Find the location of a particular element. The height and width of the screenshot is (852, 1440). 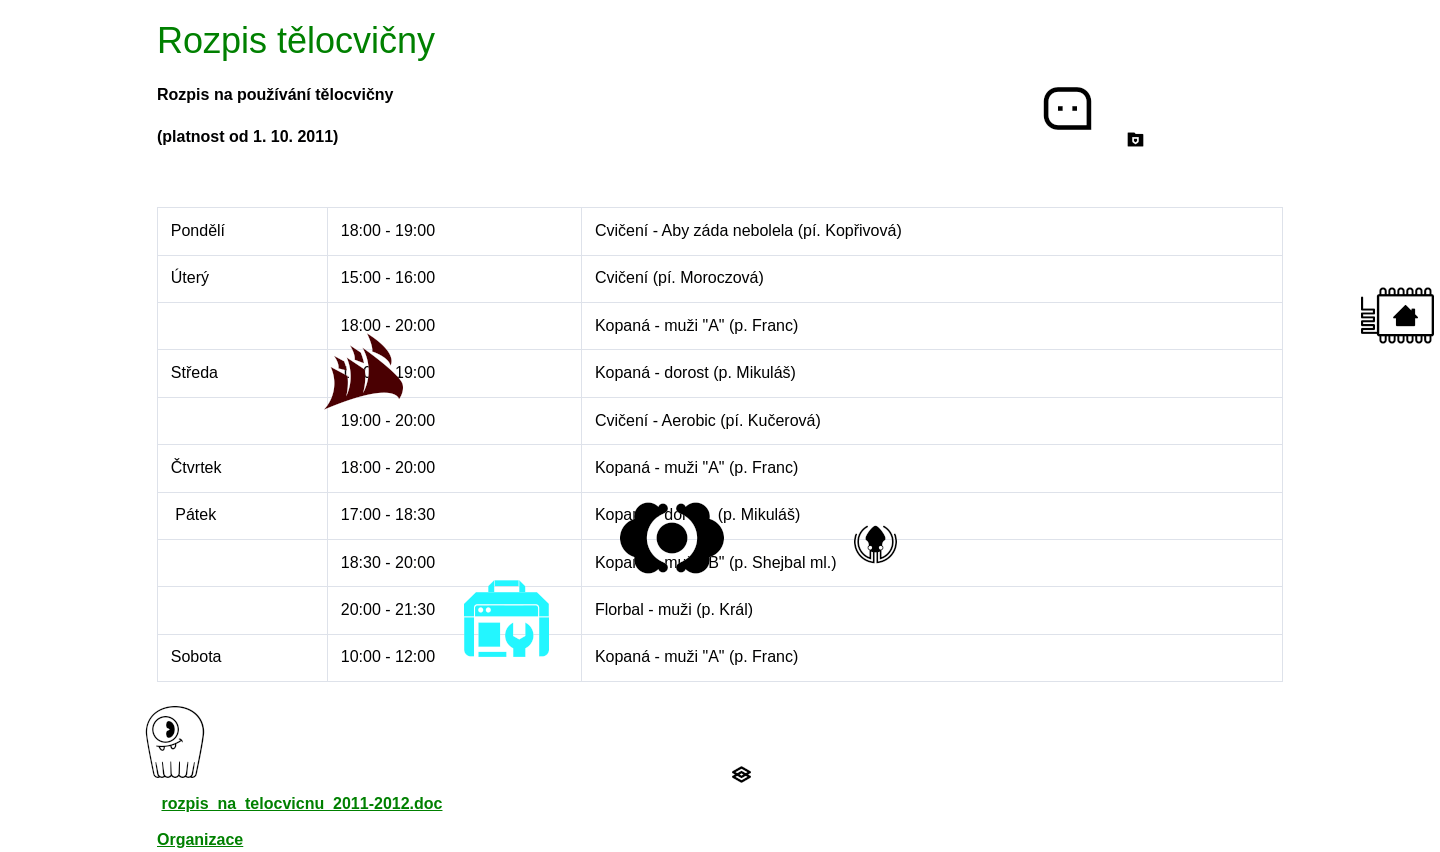

access protected or secure files is located at coordinates (1135, 139).